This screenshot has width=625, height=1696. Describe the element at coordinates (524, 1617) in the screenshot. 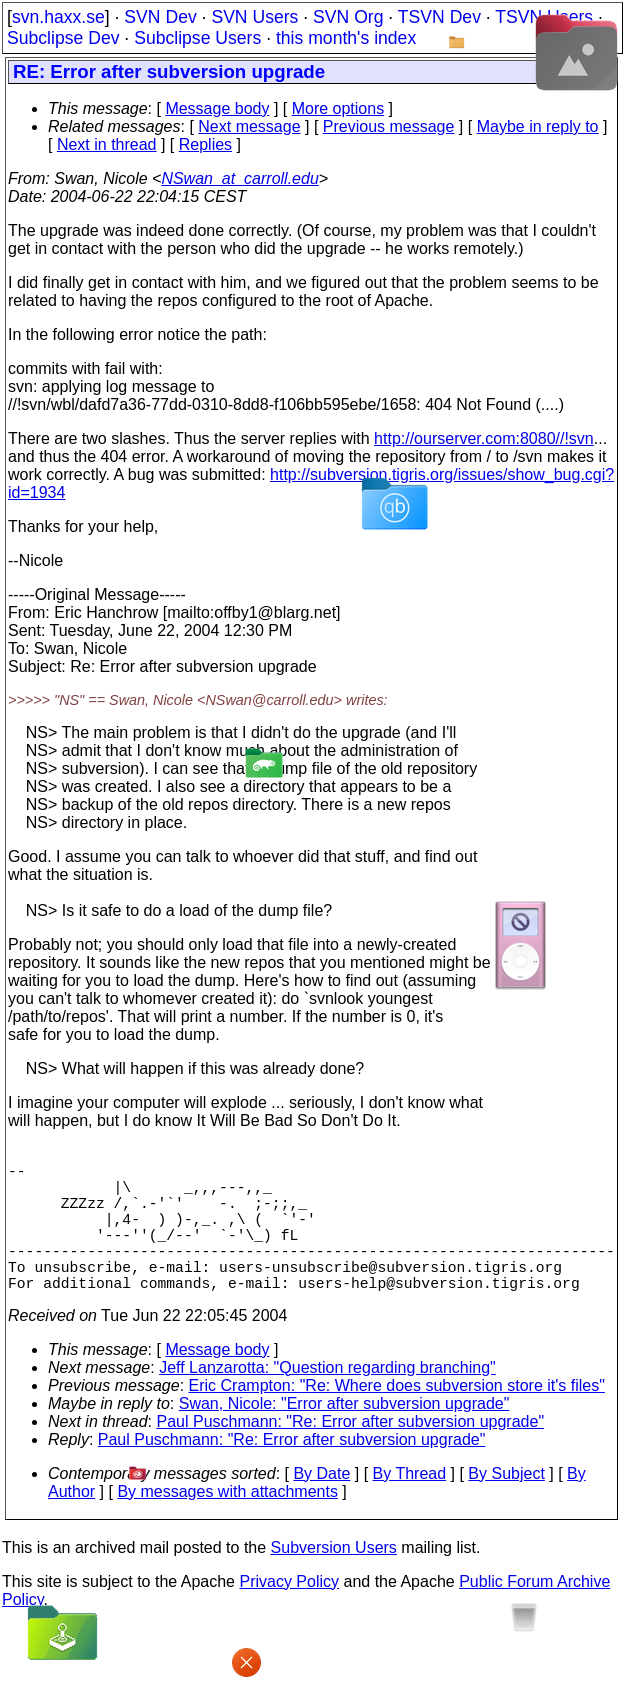

I see `empty trash bin ready to receive deleted files` at that location.